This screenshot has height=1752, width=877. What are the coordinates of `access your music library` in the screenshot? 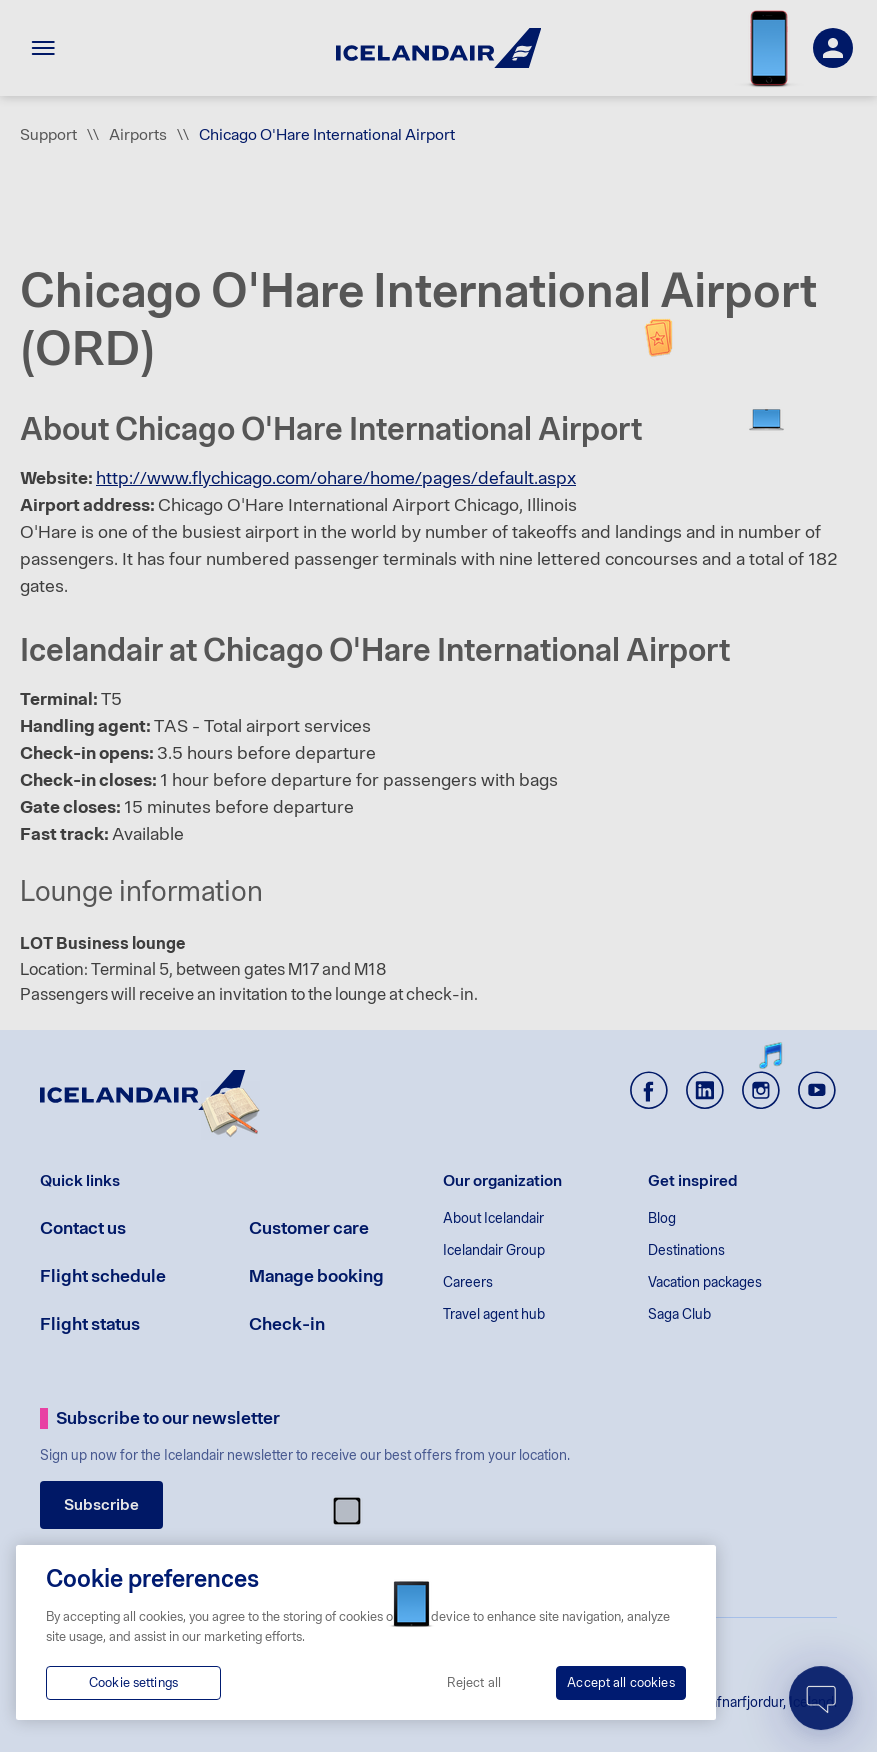 It's located at (771, 1055).